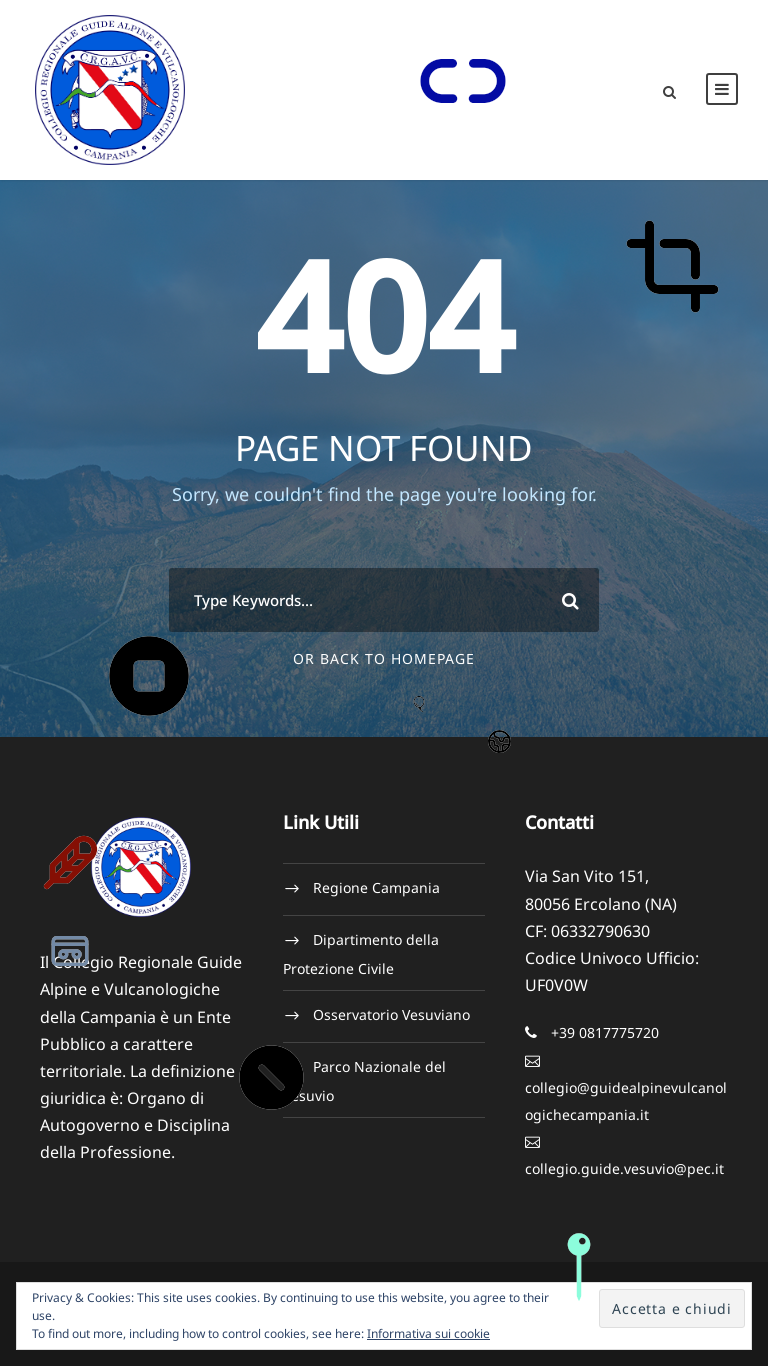  I want to click on indicates a prohibited or forbidden action, so click(271, 1077).